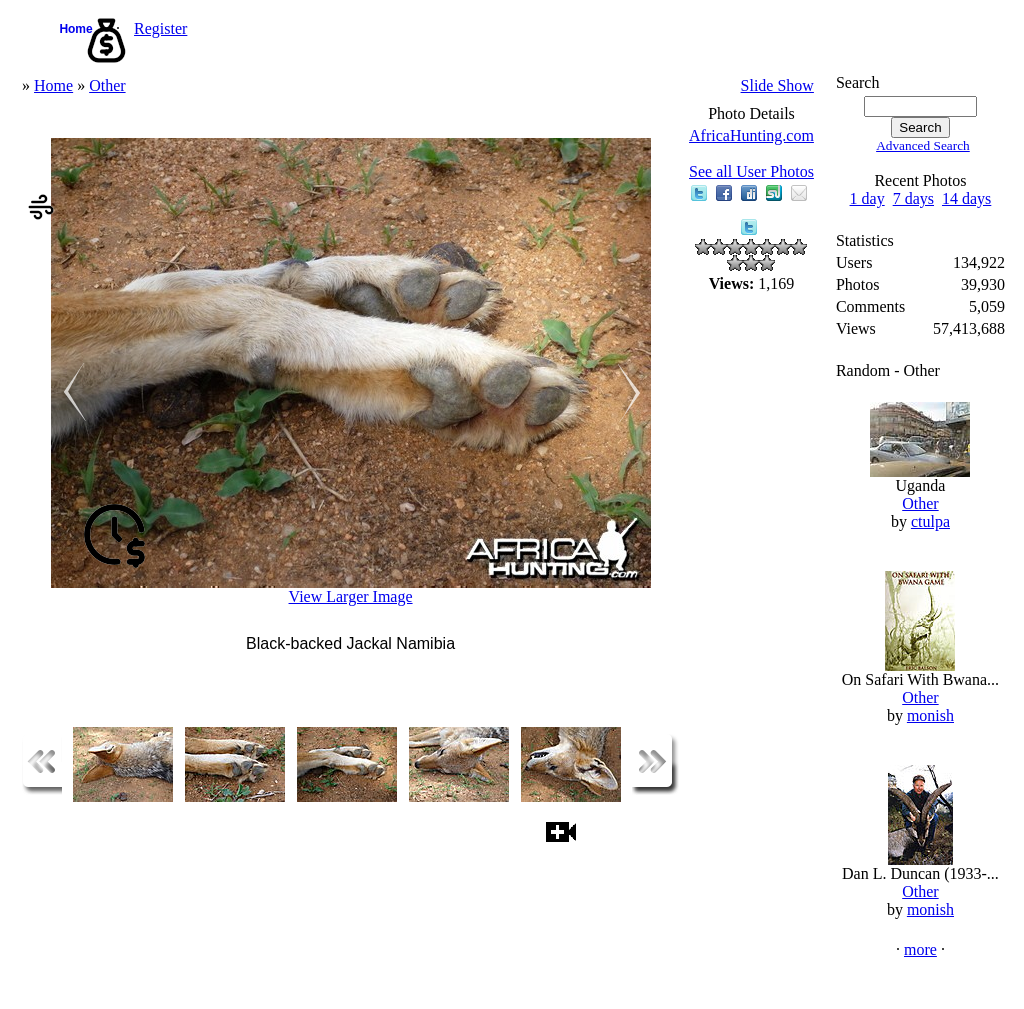 The image size is (1024, 1009). What do you see at coordinates (41, 207) in the screenshot?
I see `indicates current wind conditions` at bounding box center [41, 207].